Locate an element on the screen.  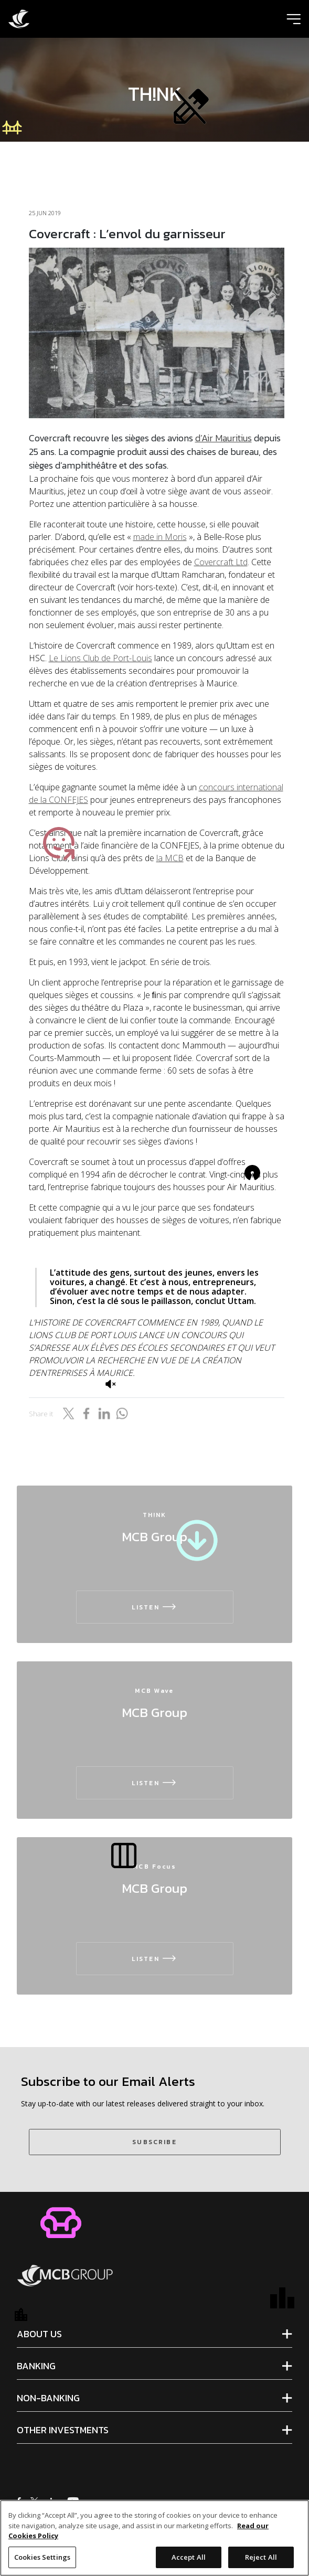
indicates open source software or project is located at coordinates (252, 1173).